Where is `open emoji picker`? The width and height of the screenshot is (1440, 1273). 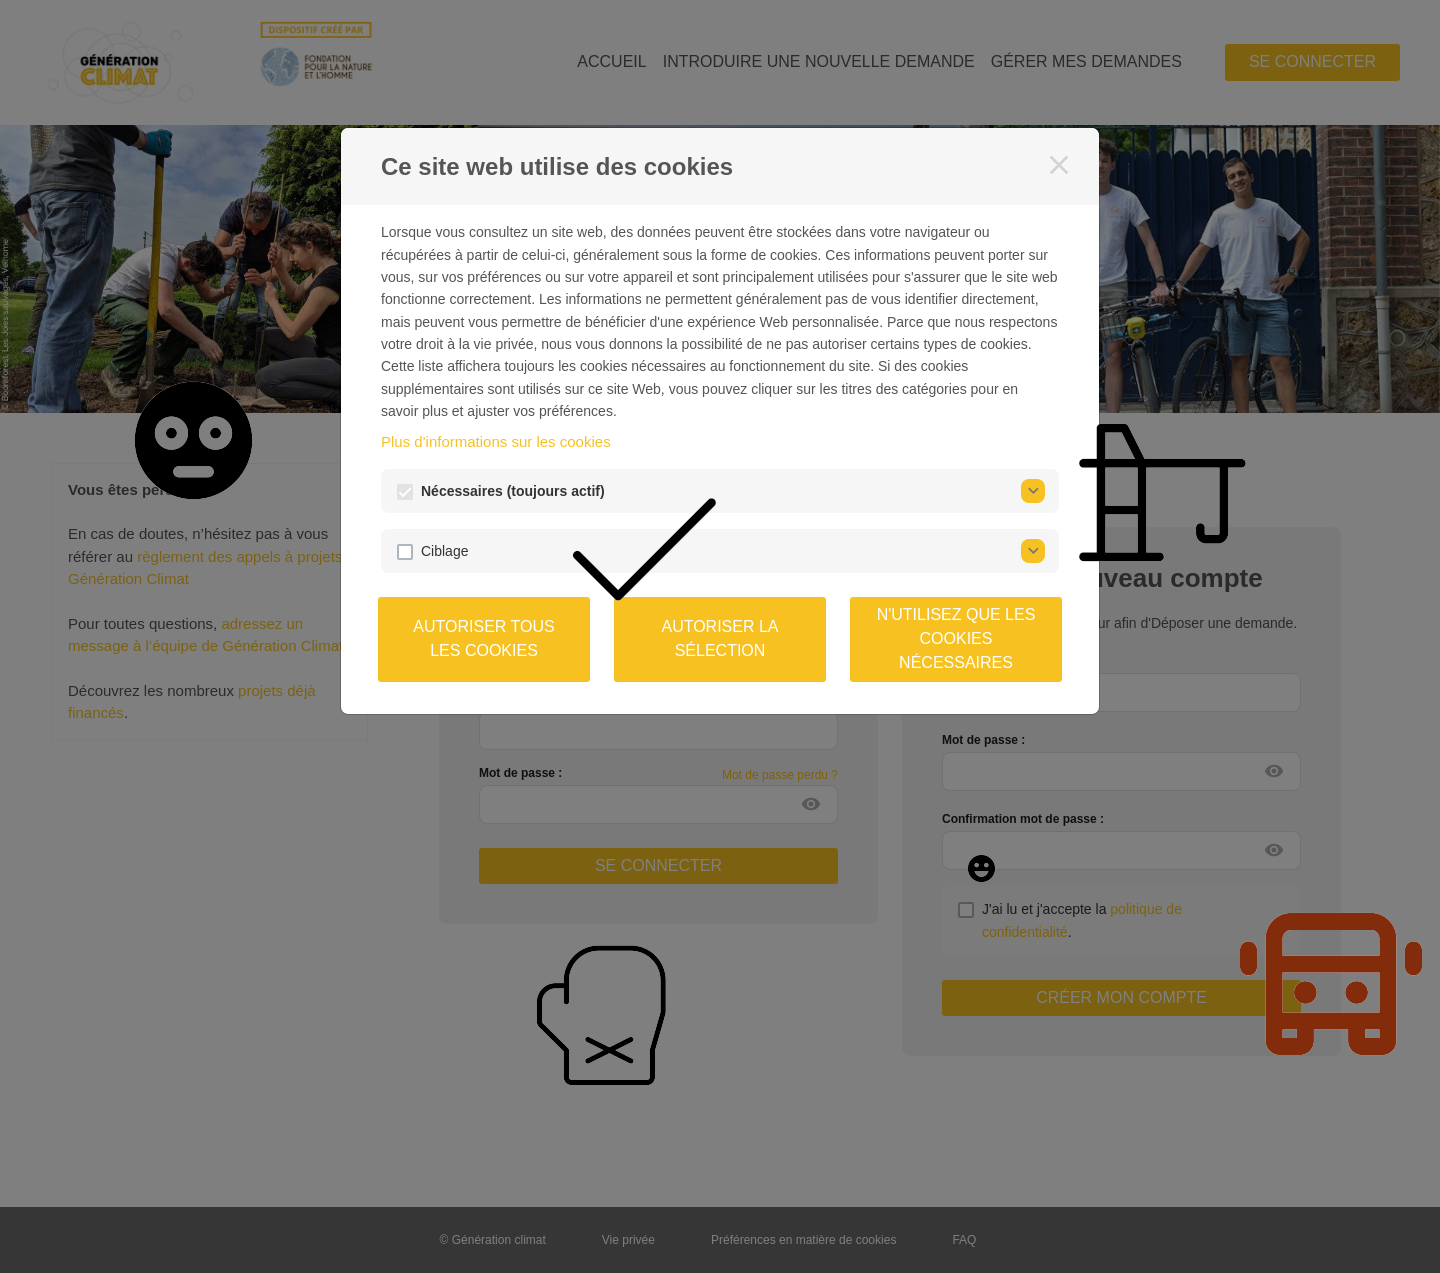
open emoji picker is located at coordinates (981, 868).